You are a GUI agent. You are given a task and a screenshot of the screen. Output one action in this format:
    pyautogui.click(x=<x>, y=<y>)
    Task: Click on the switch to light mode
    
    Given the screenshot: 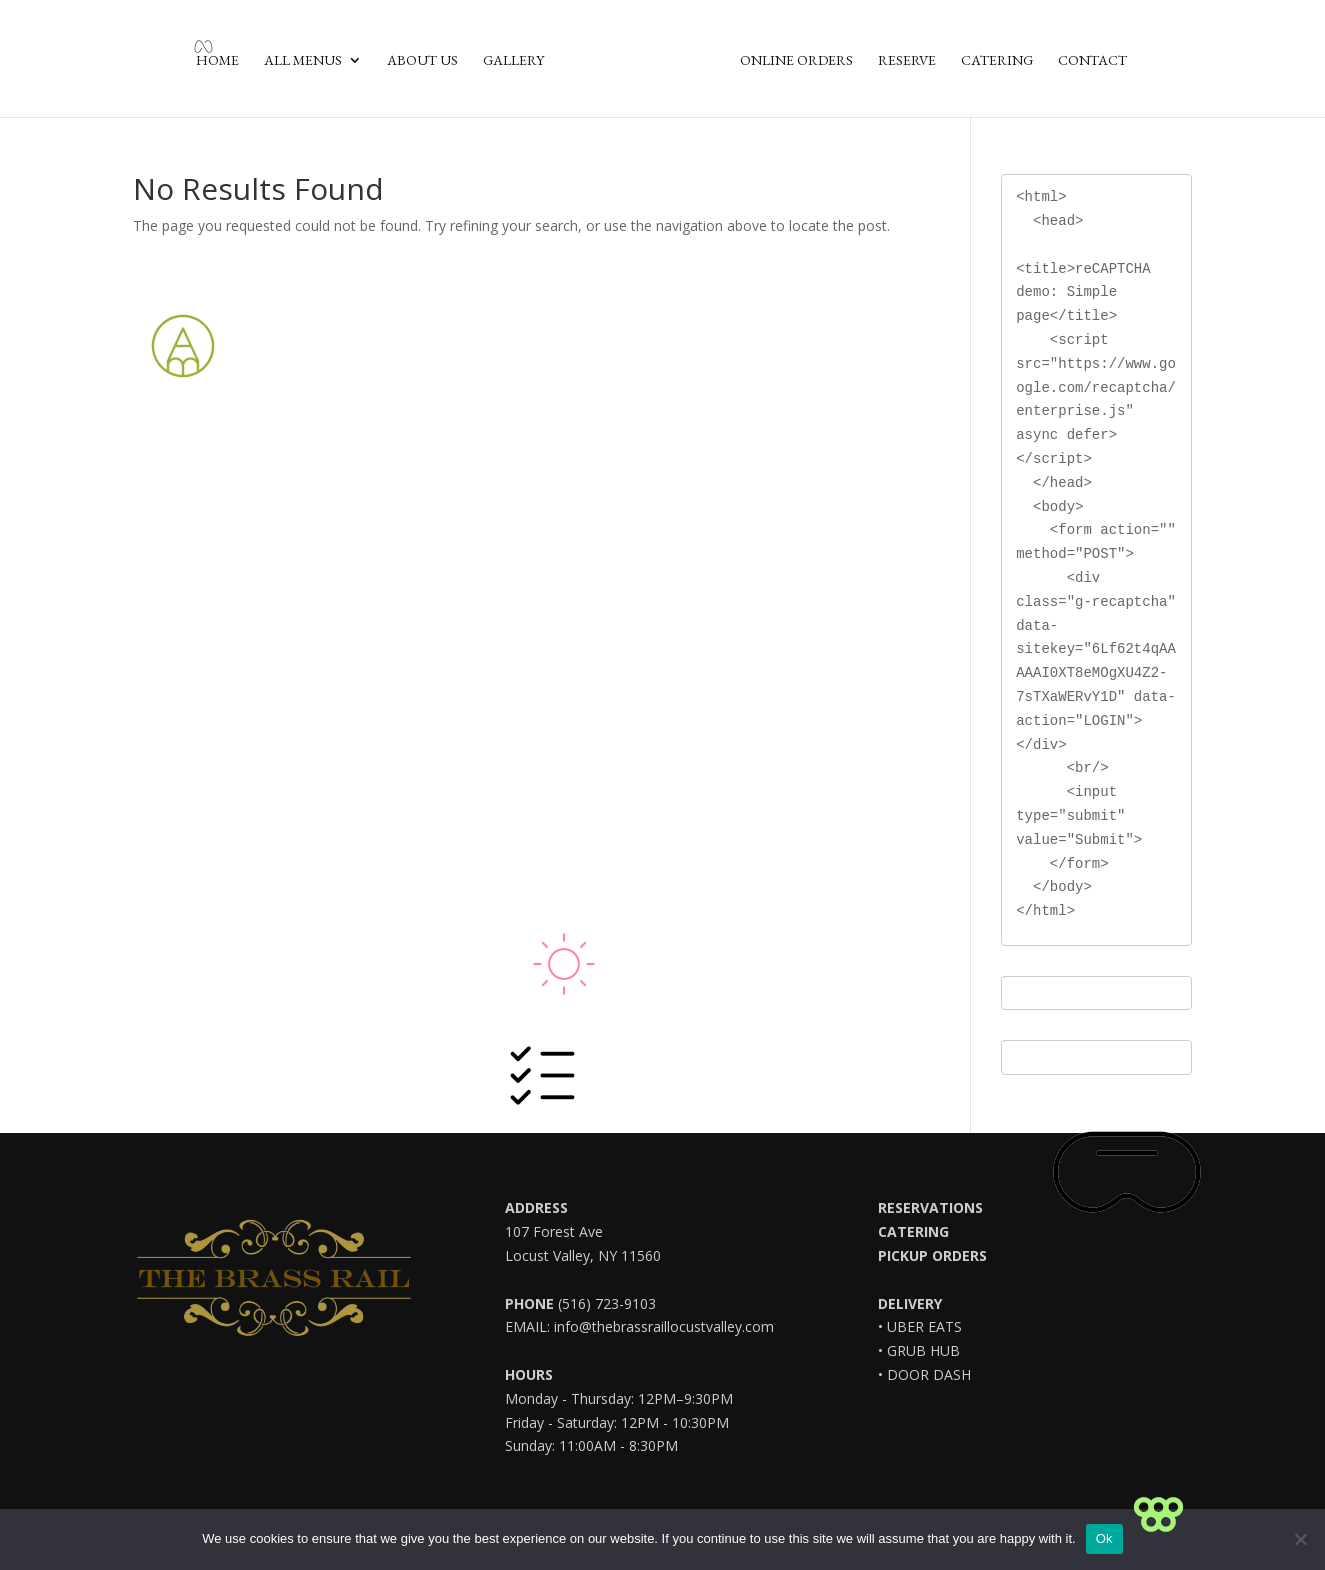 What is the action you would take?
    pyautogui.click(x=564, y=964)
    